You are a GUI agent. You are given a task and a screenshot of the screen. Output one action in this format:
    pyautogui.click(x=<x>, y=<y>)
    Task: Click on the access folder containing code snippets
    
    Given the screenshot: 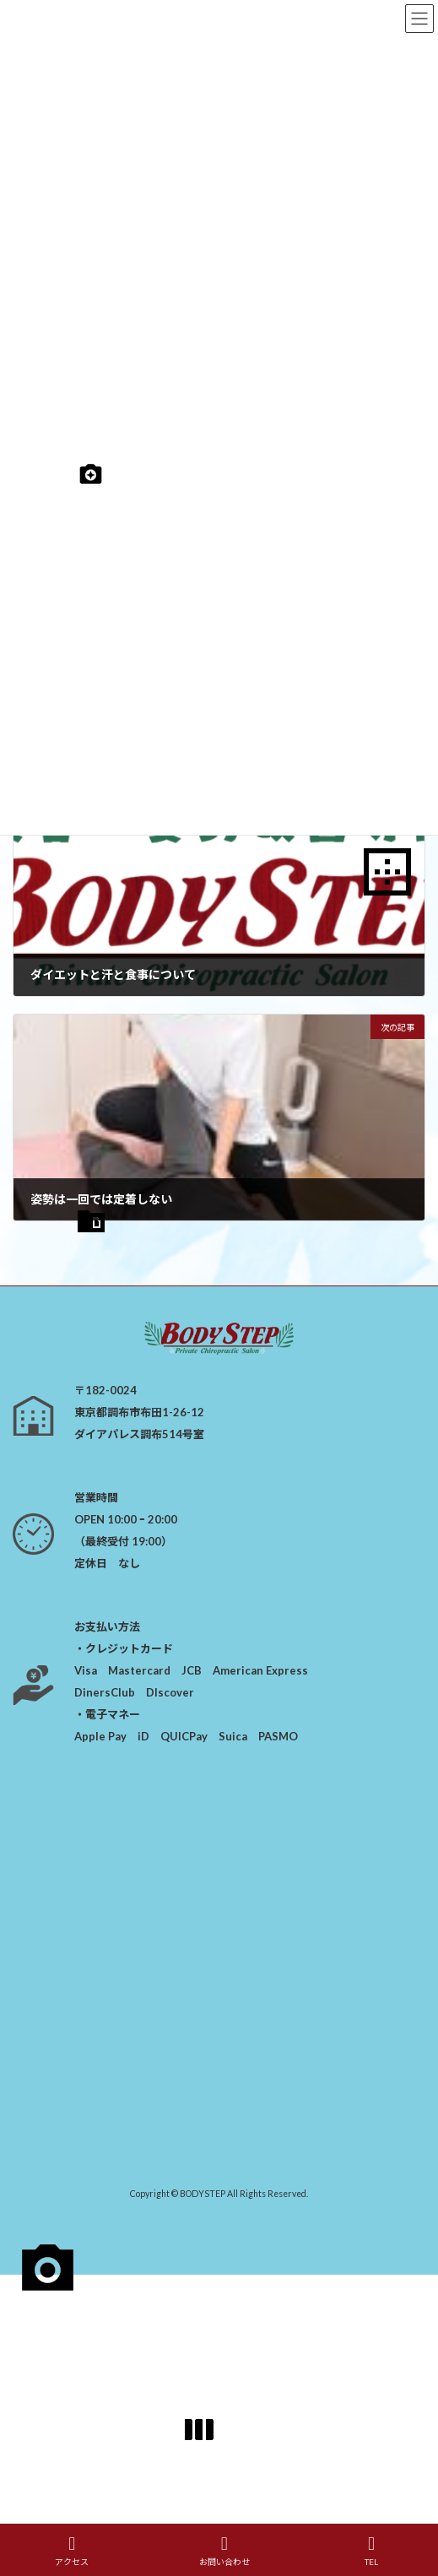 What is the action you would take?
    pyautogui.click(x=91, y=1221)
    